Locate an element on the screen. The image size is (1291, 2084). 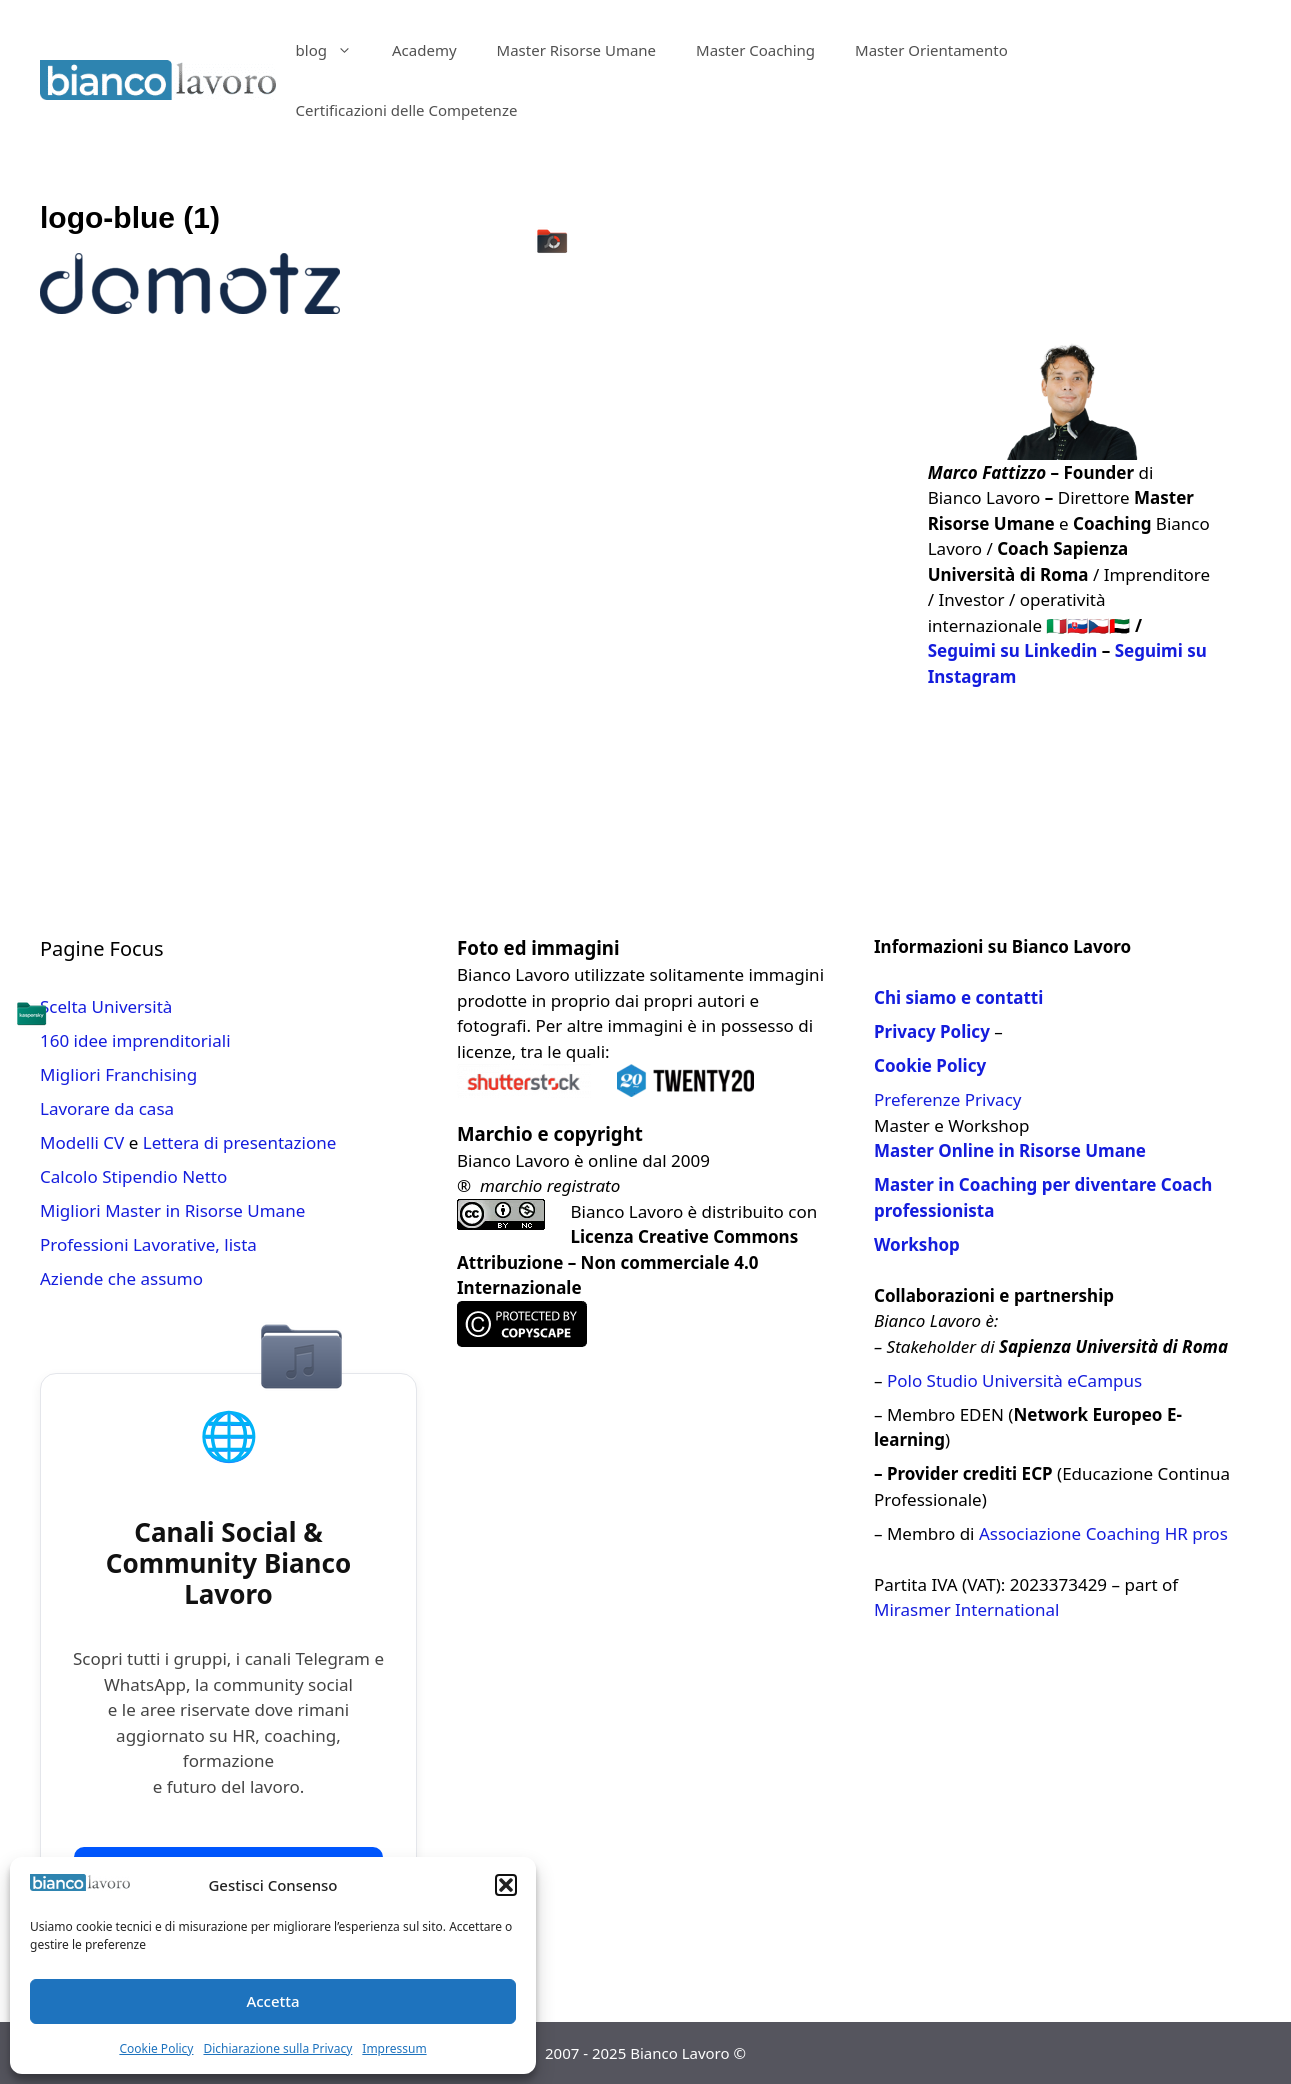
folder containing kaspersky antivirus files is located at coordinates (31, 1014).